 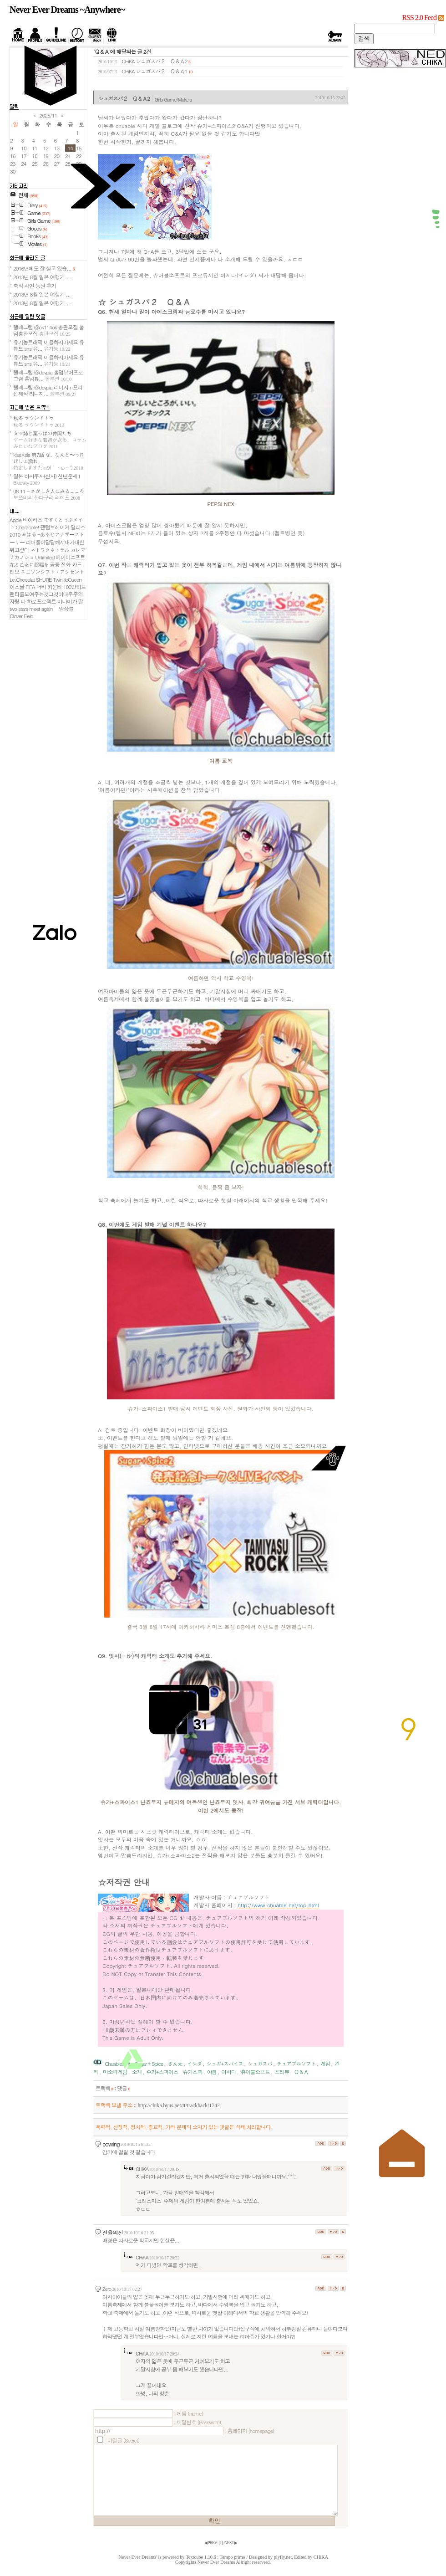 What do you see at coordinates (408, 1729) in the screenshot?
I see `select number 9 from a list or keypad` at bounding box center [408, 1729].